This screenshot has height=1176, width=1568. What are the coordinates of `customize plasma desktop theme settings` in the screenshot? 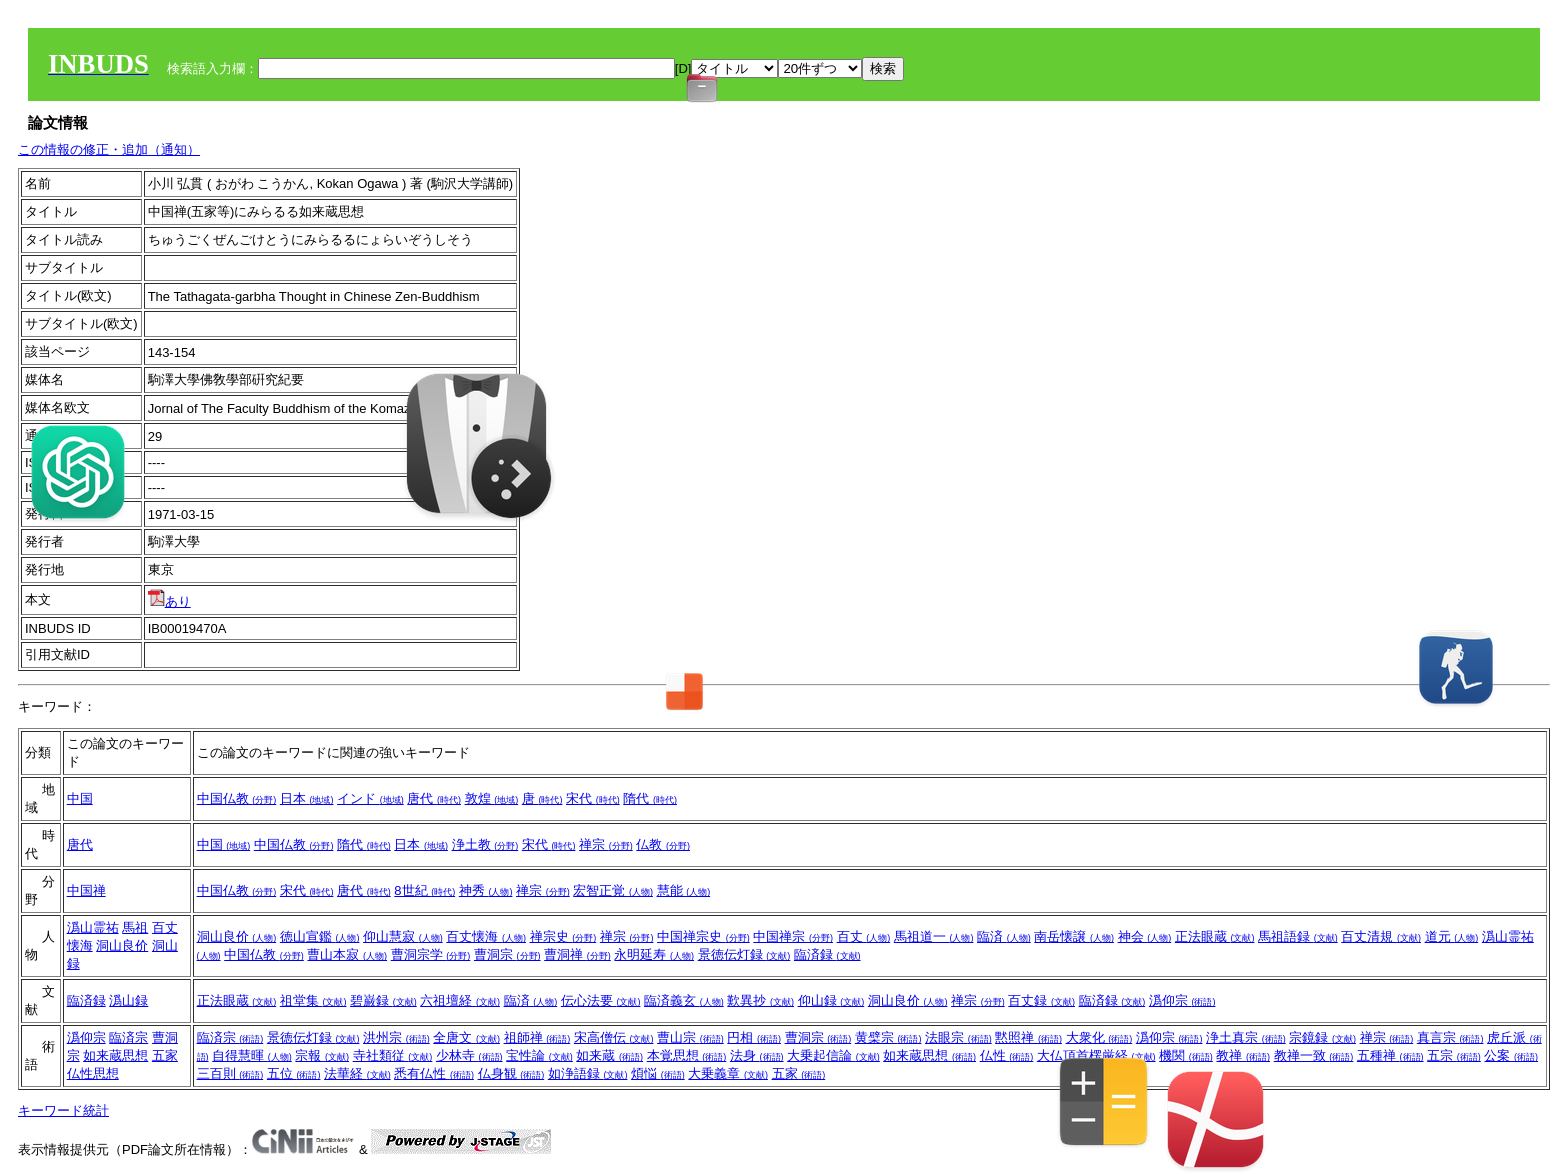 It's located at (476, 443).